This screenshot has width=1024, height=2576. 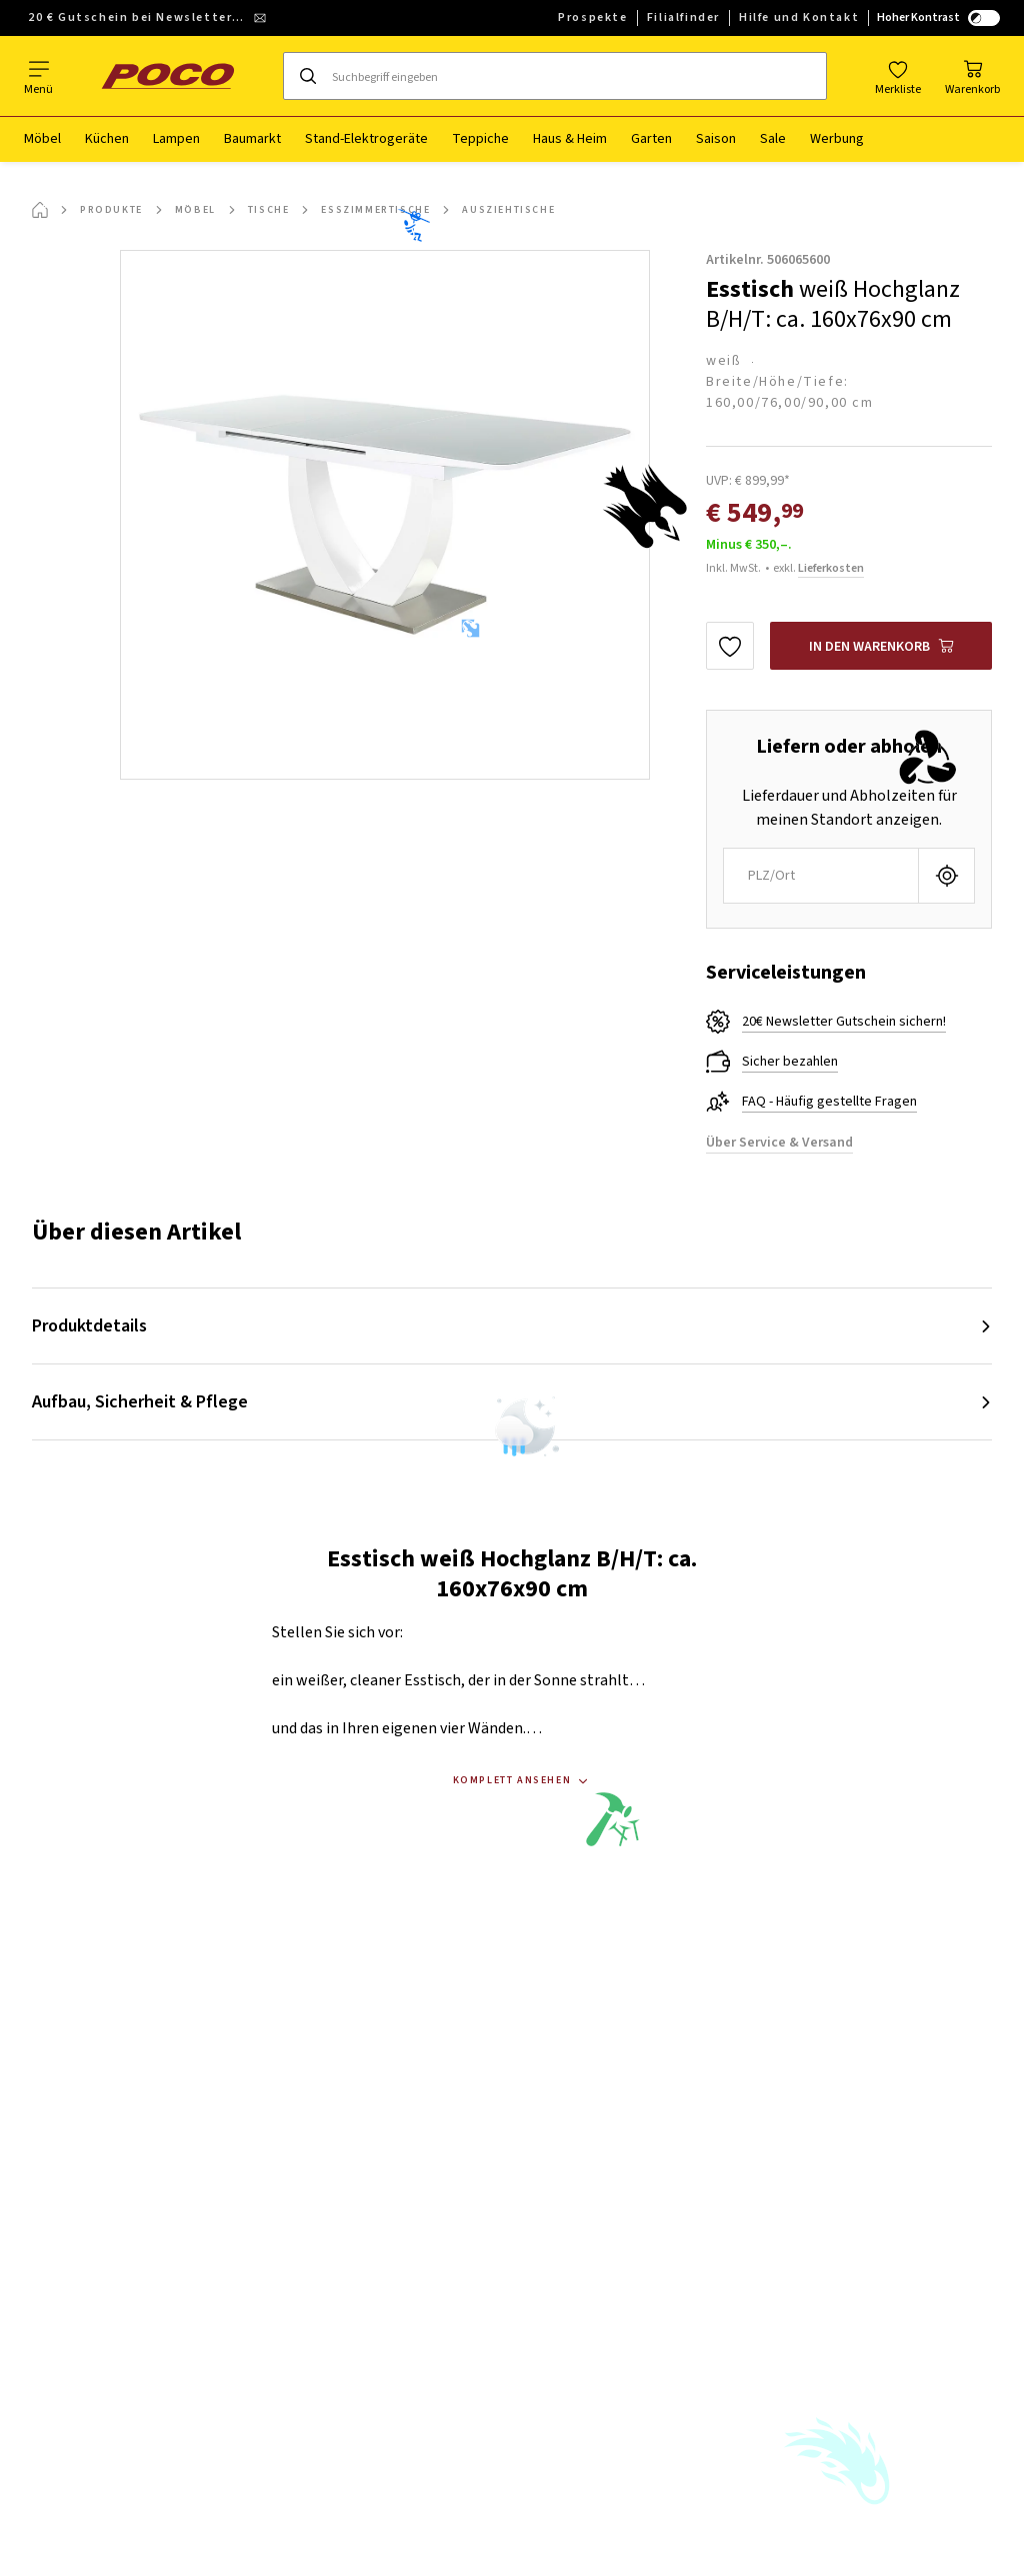 What do you see at coordinates (837, 2464) in the screenshot?
I see `indicates a speed boost or acceleration power-up` at bounding box center [837, 2464].